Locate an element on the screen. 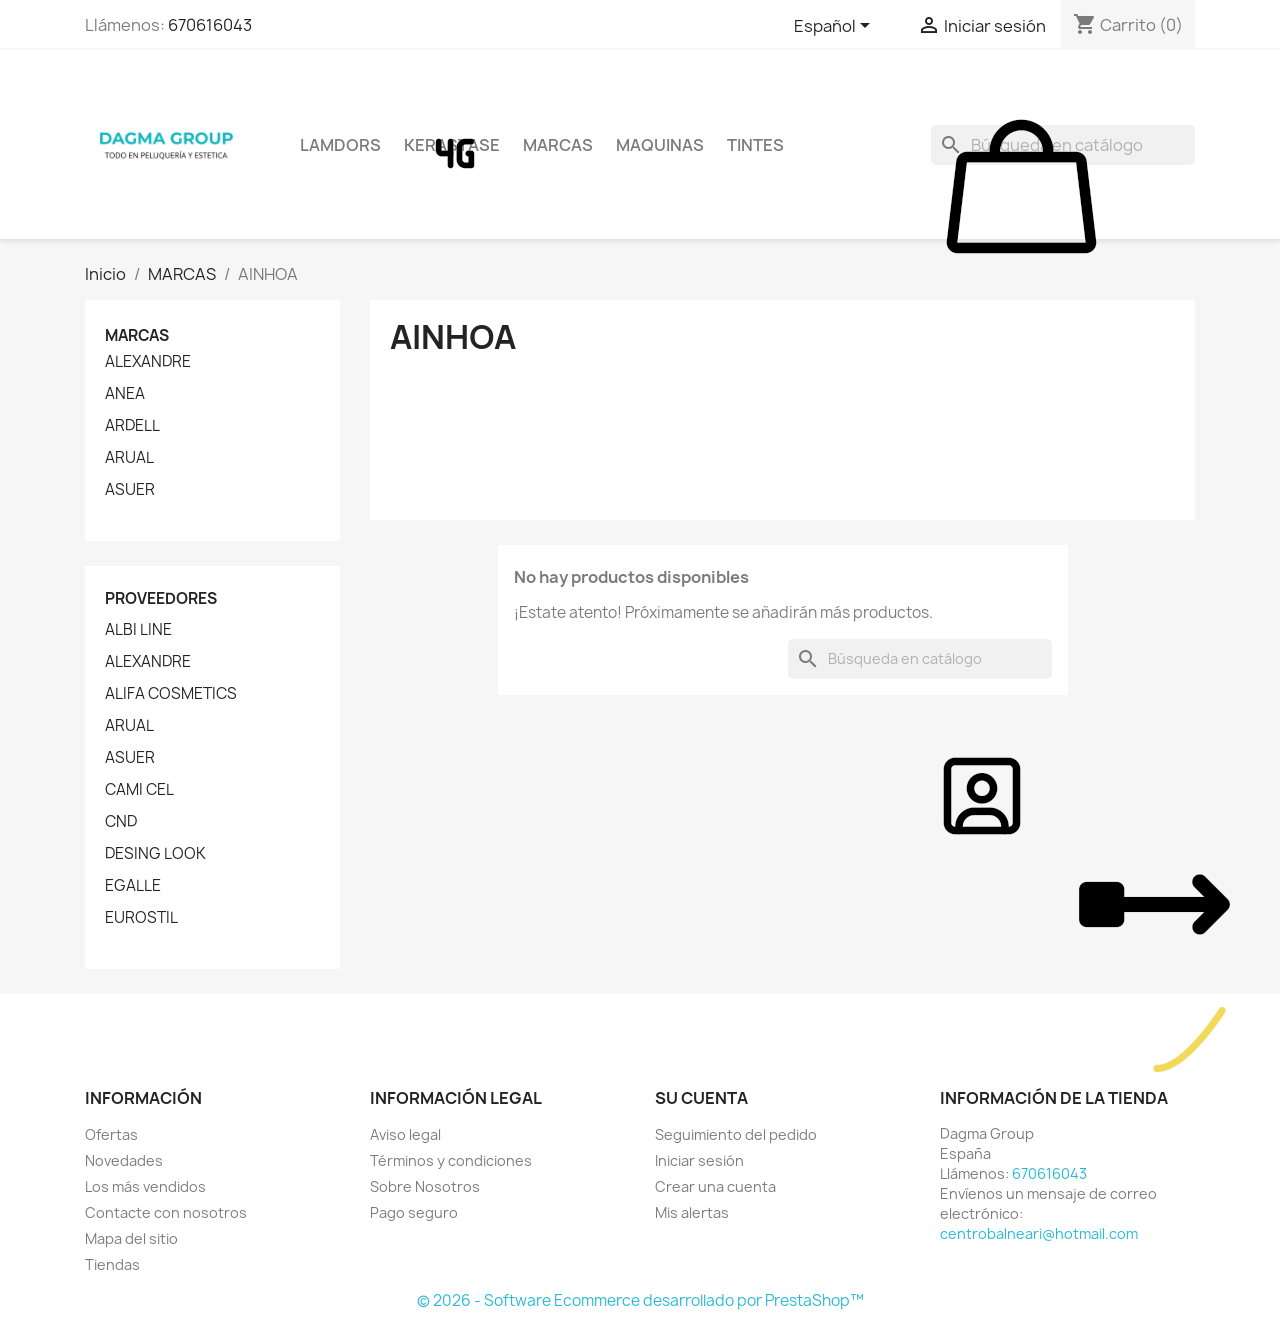 Image resolution: width=1280 pixels, height=1327 pixels. view your shopping bag is located at coordinates (1021, 194).